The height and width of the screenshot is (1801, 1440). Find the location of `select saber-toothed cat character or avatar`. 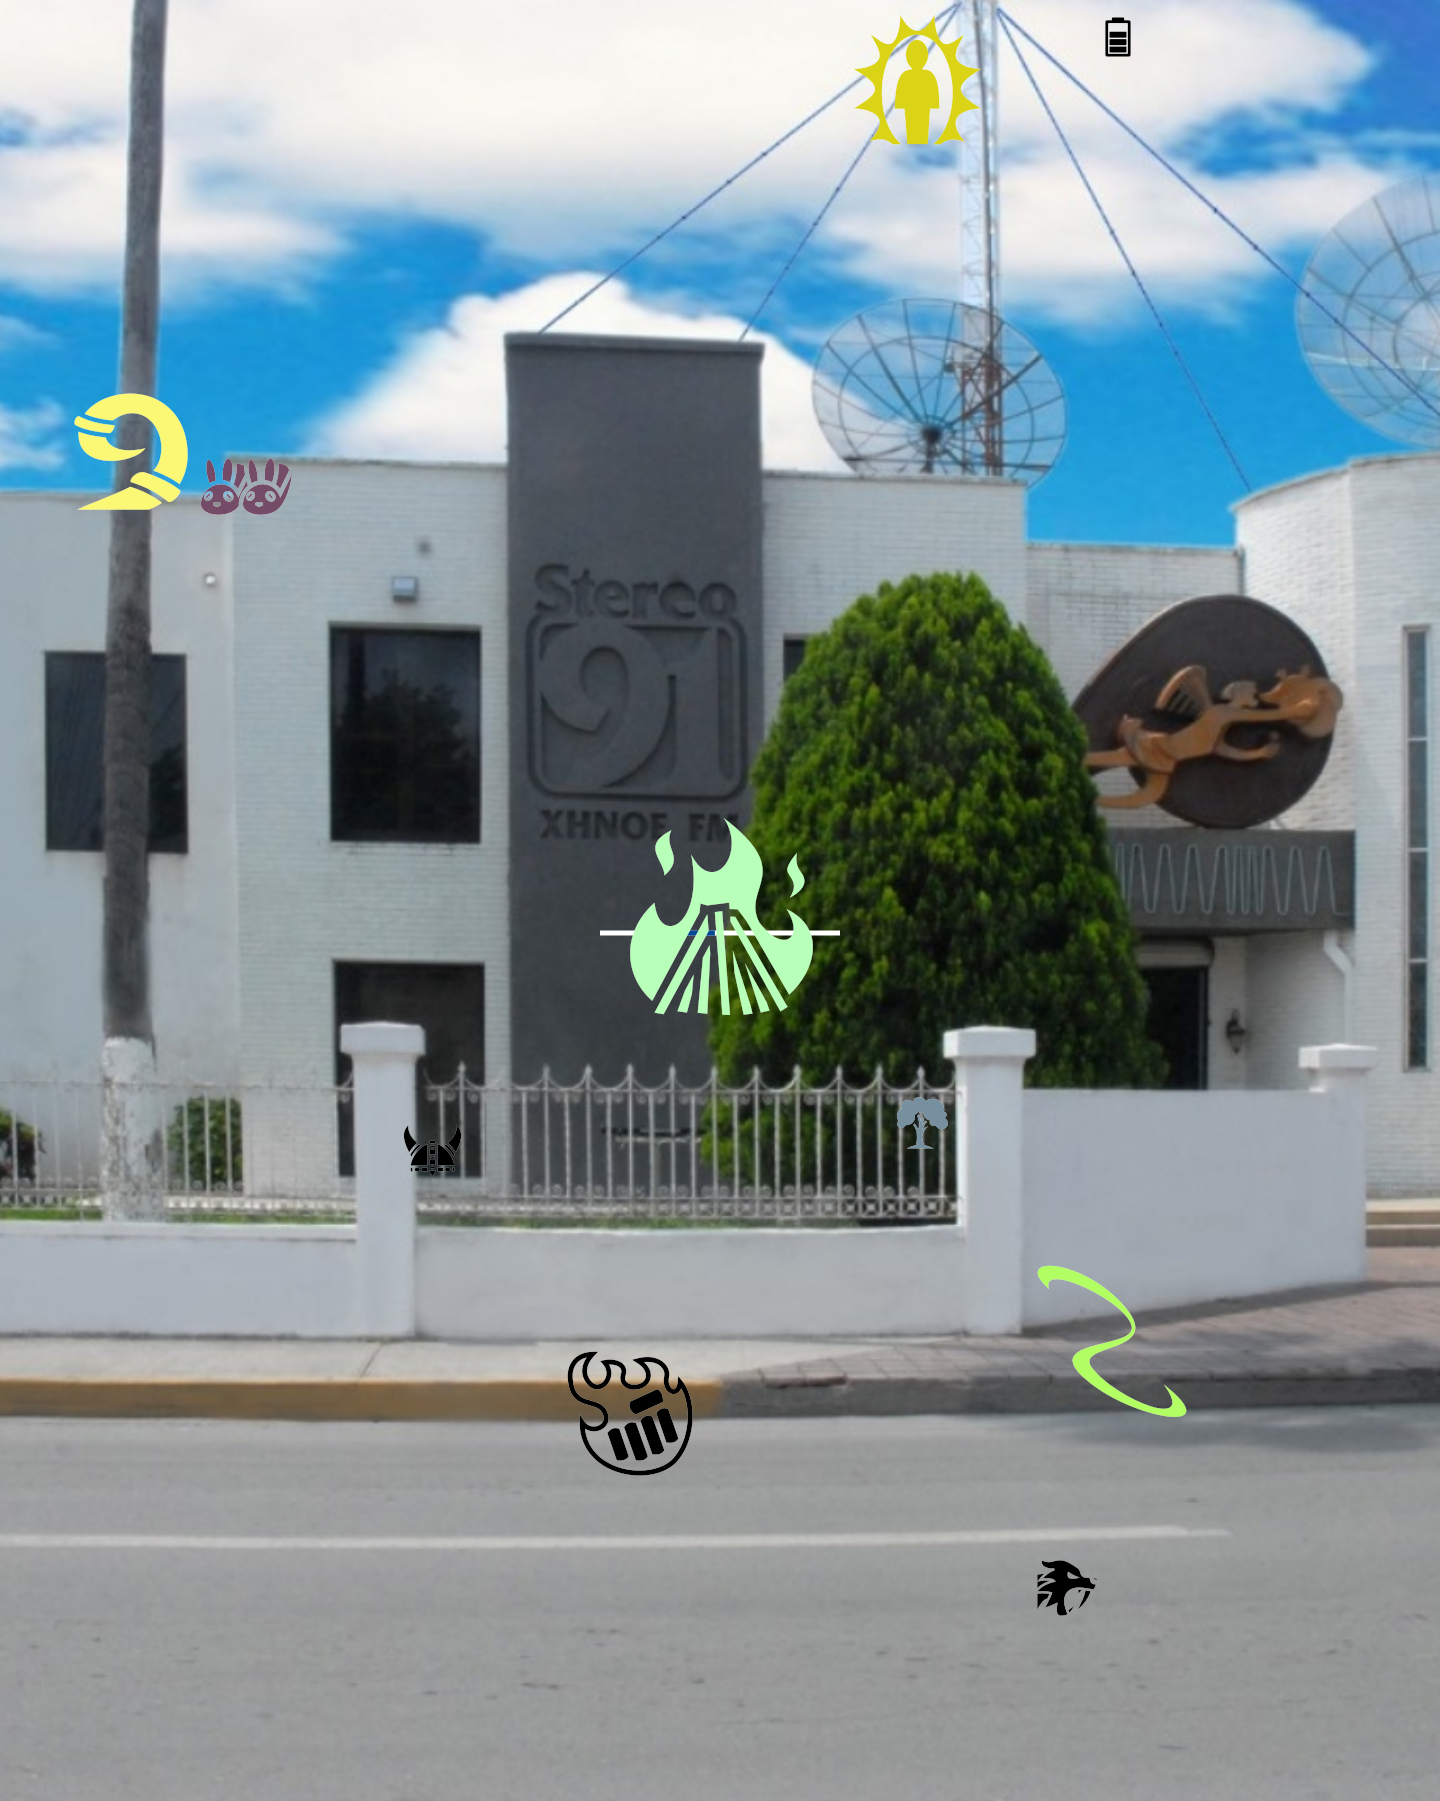

select saber-toothed cat character or avatar is located at coordinates (1067, 1588).